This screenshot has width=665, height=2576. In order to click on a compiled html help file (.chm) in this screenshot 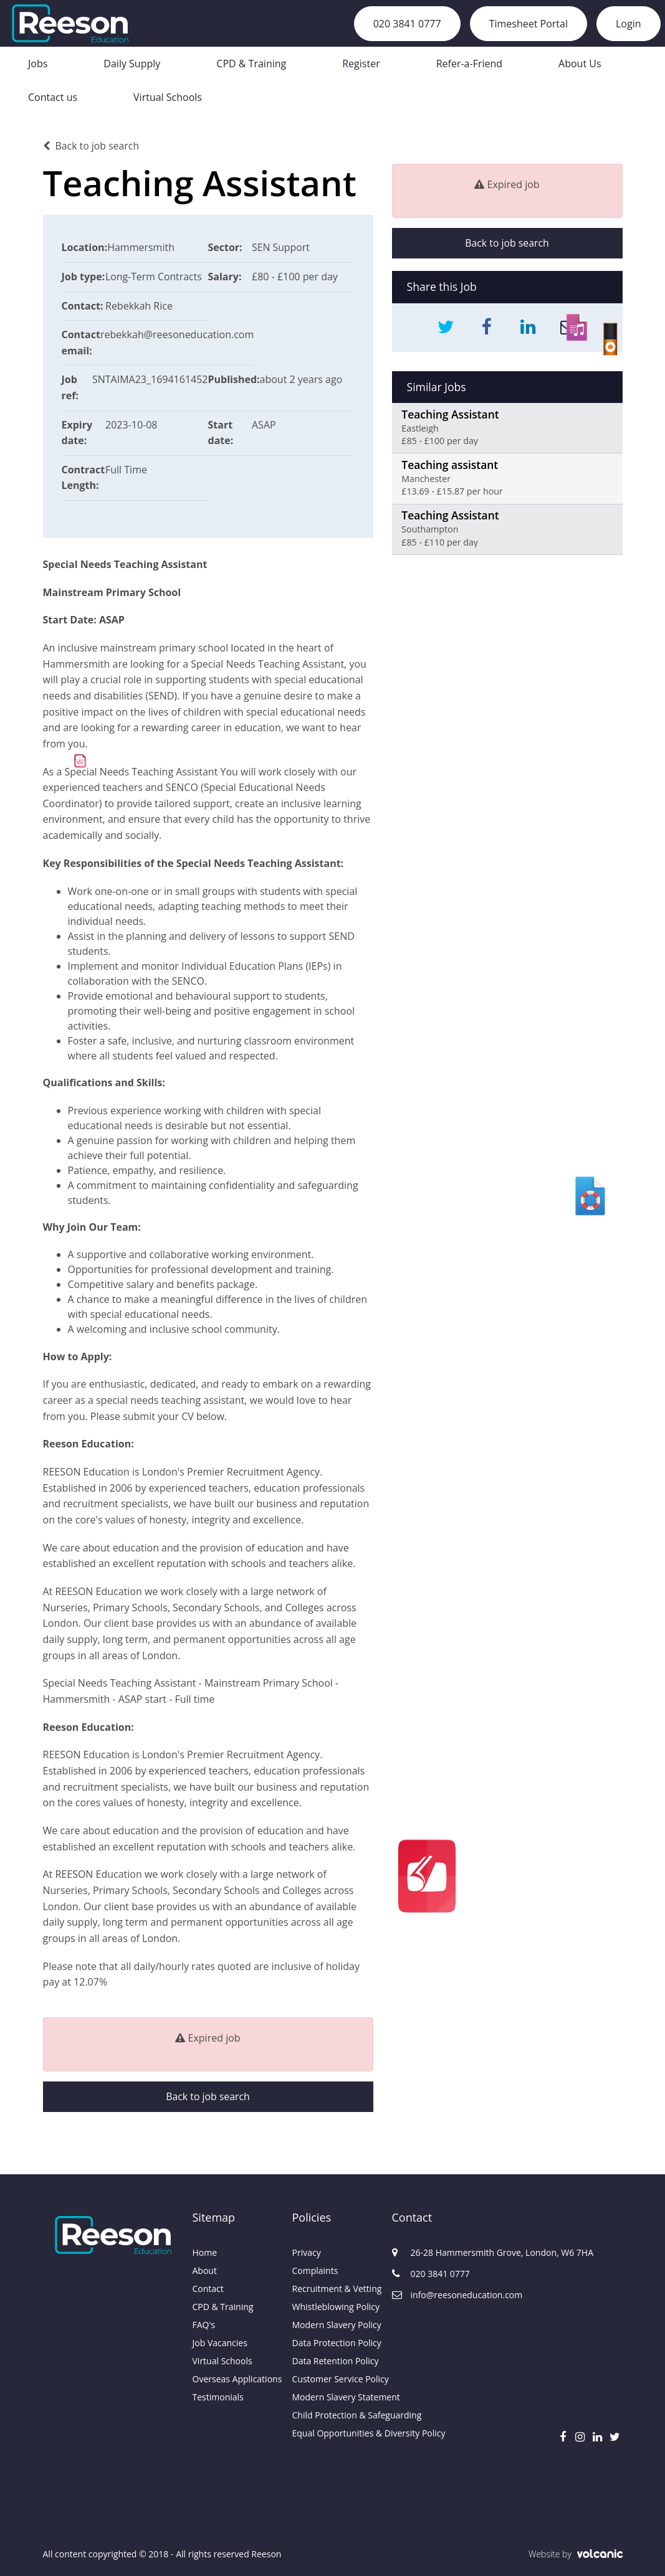, I will do `click(590, 1196)`.